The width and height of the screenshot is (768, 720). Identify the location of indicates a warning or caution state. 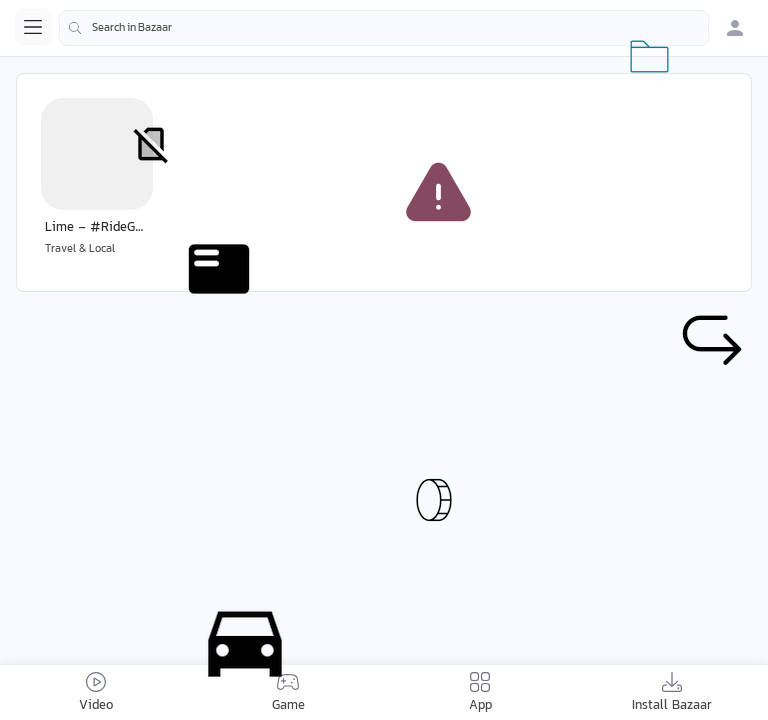
(438, 195).